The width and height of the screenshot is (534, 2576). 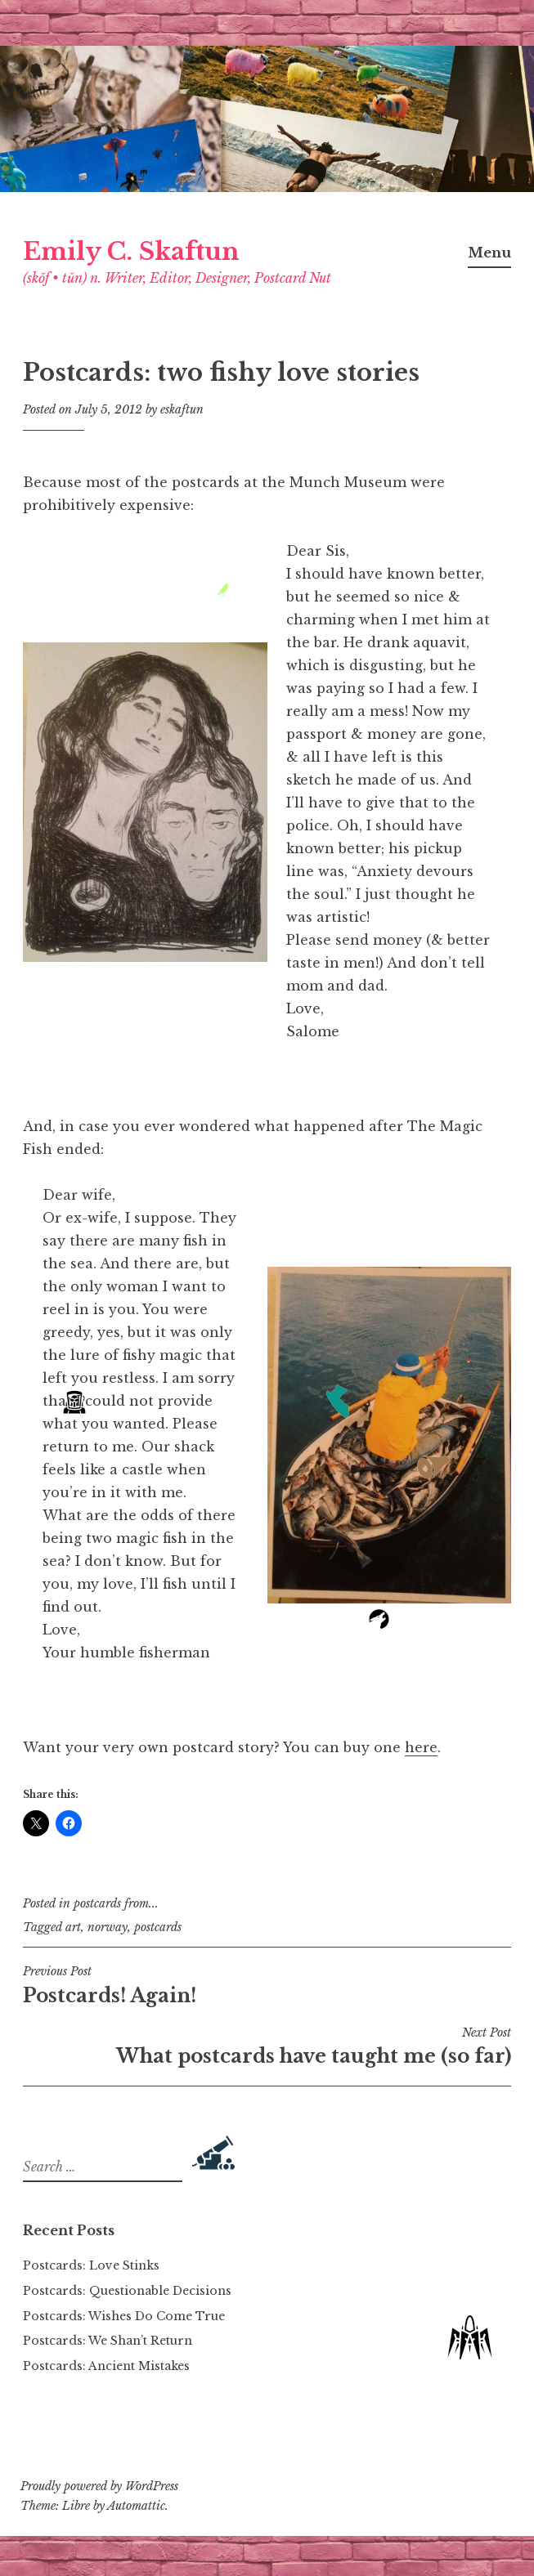 I want to click on fire cannon in pirate-themed game, so click(x=213, y=2153).